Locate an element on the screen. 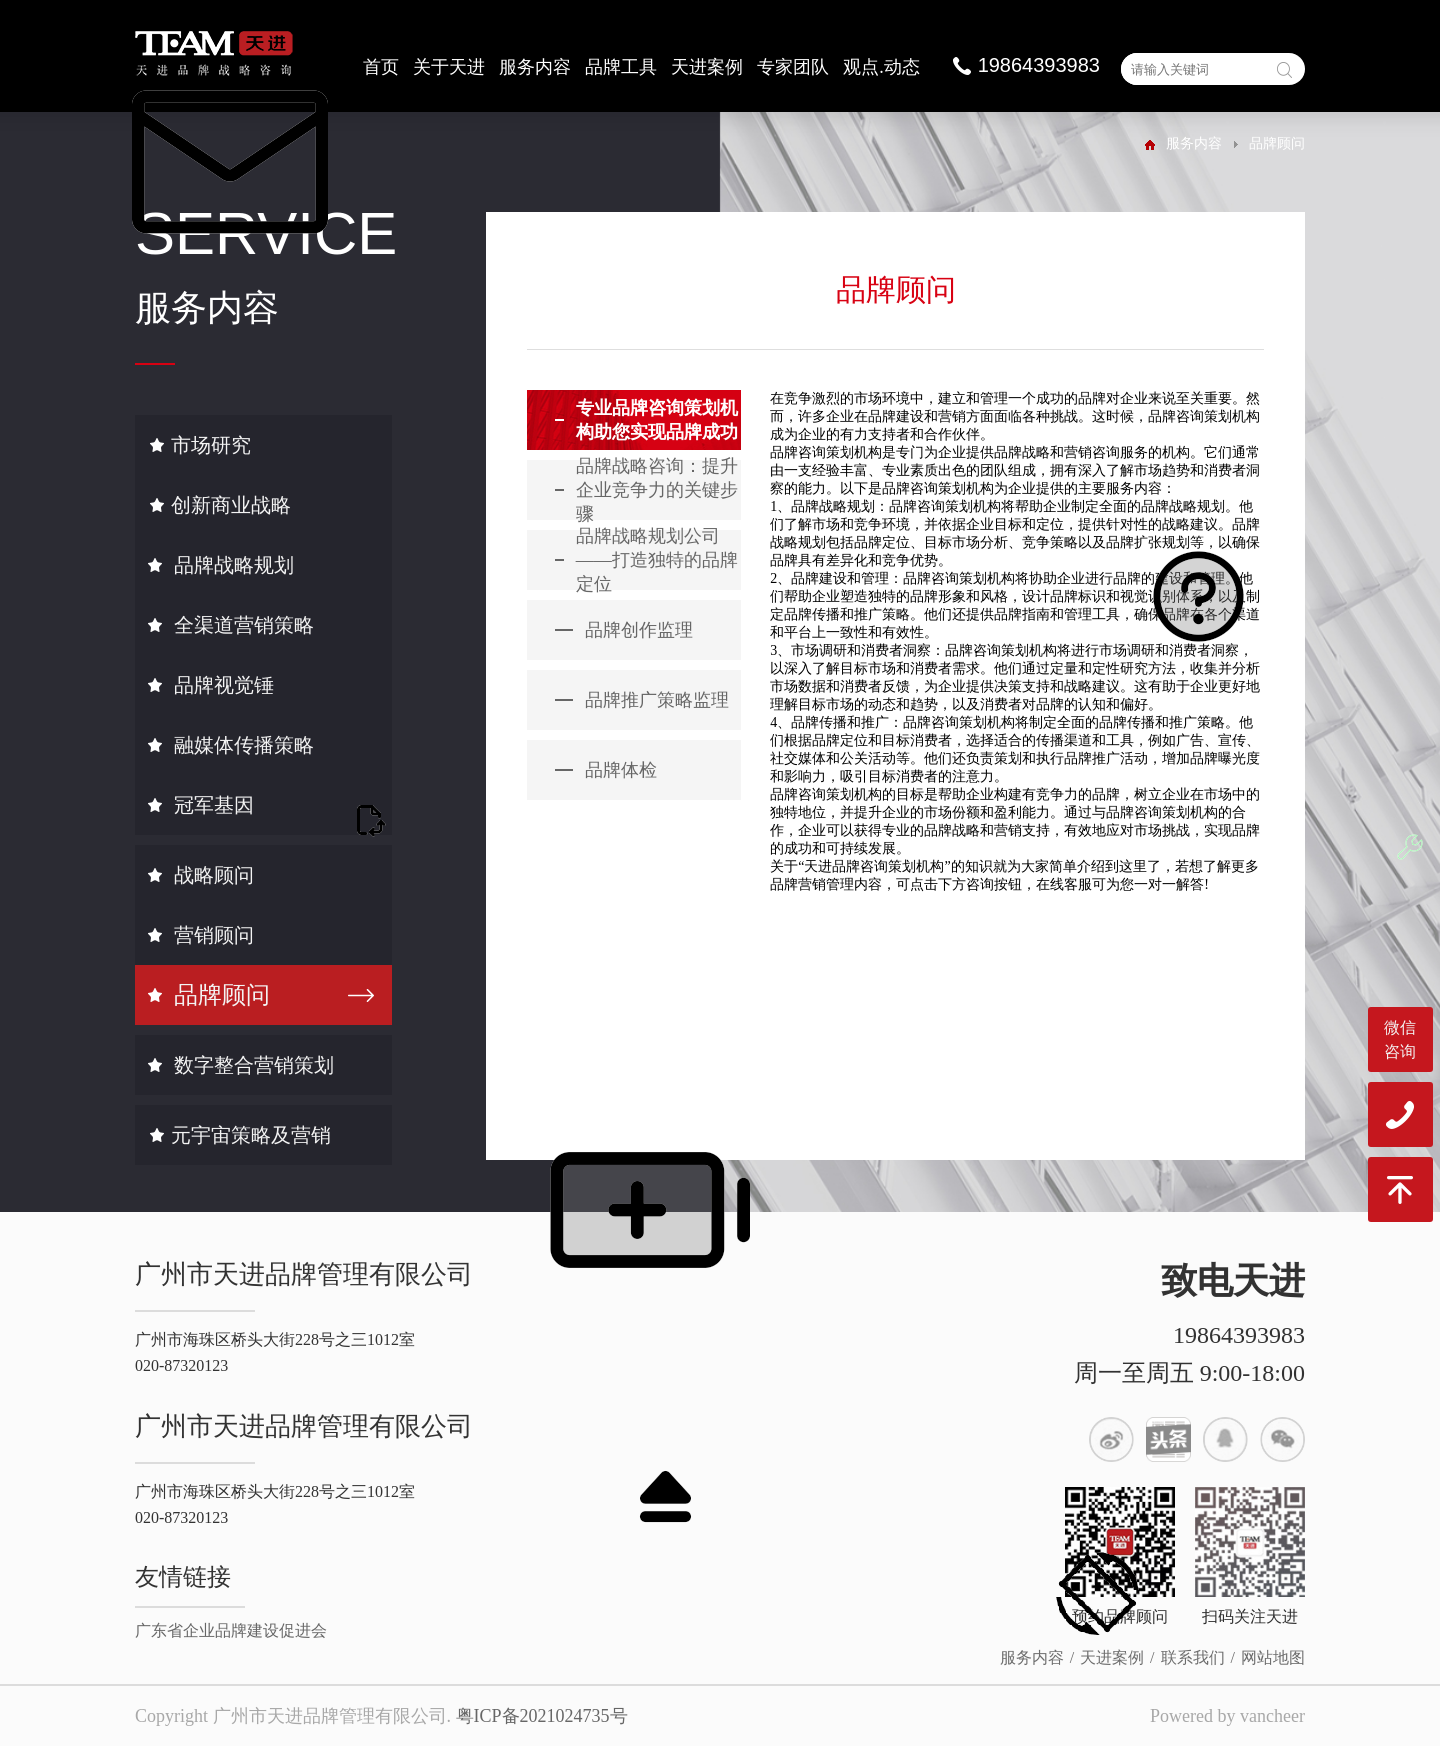 The width and height of the screenshot is (1440, 1746). access settings or configuration options is located at coordinates (1410, 847).